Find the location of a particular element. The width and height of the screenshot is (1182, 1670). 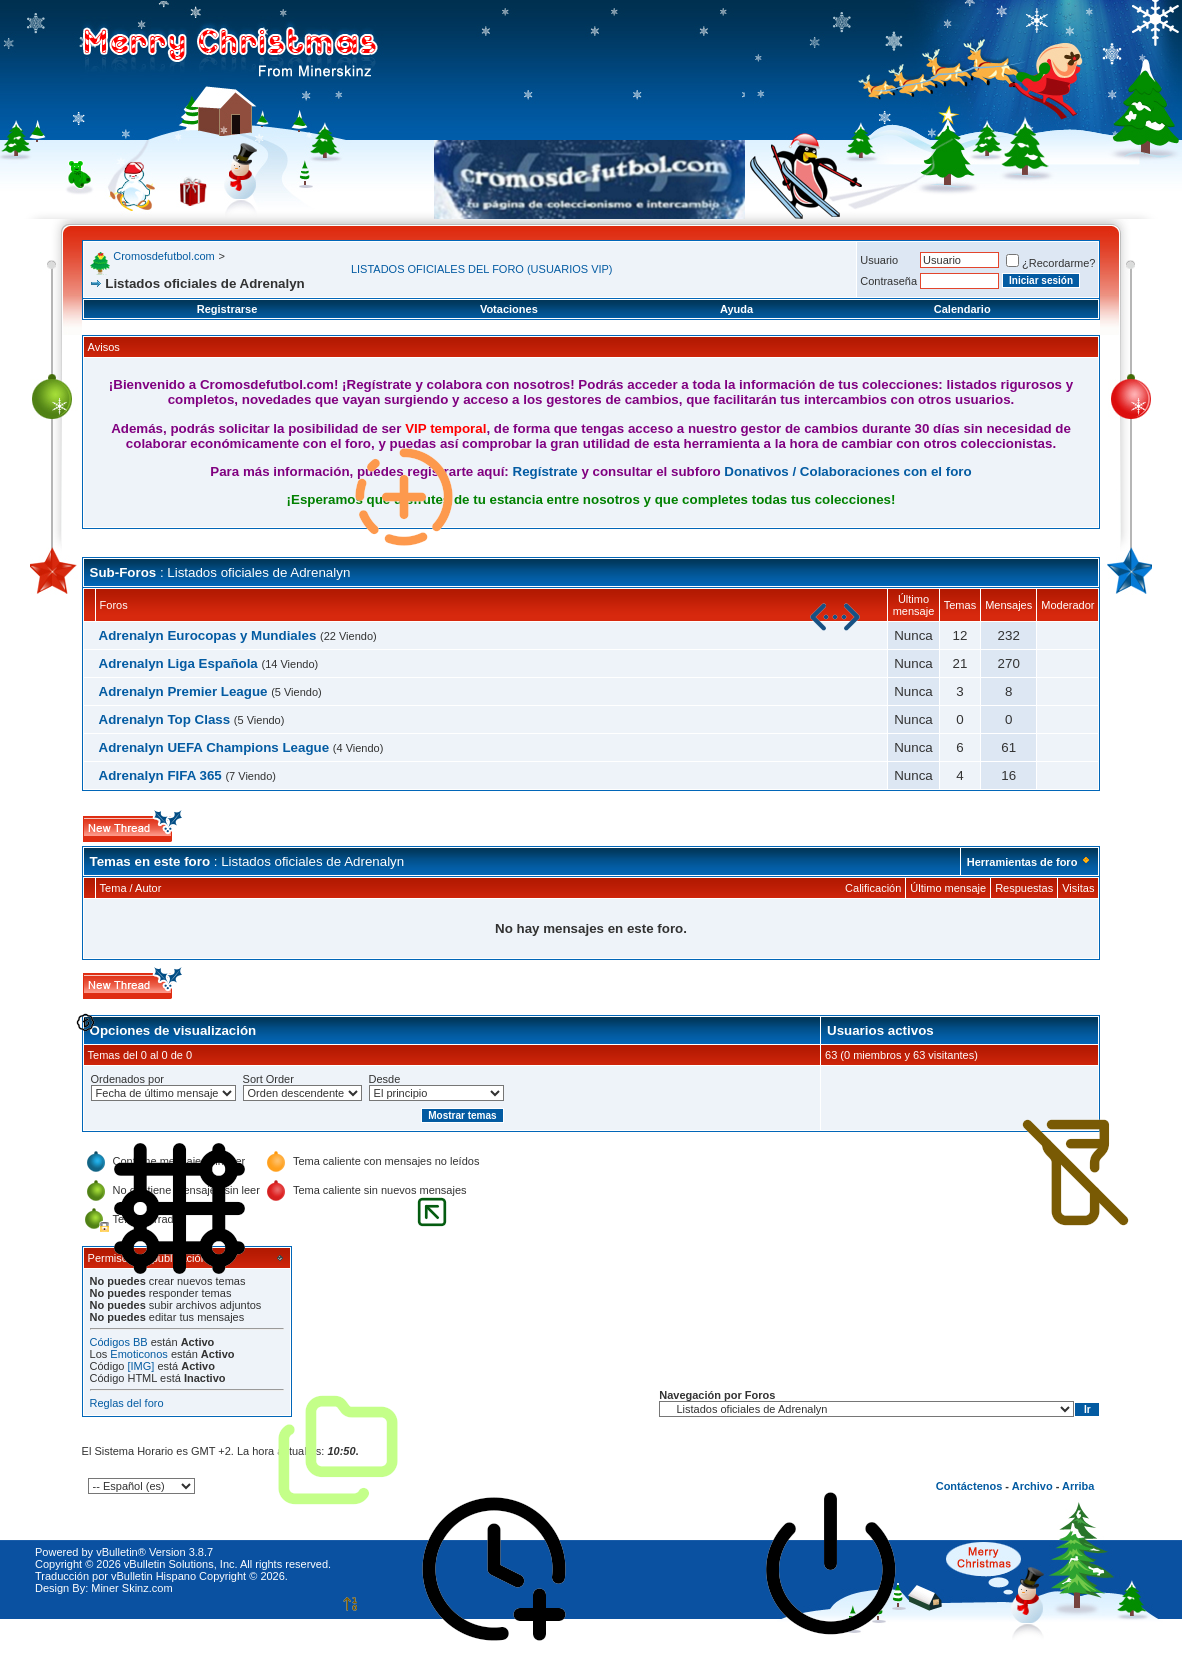

expand or collapse content horizontally is located at coordinates (835, 617).